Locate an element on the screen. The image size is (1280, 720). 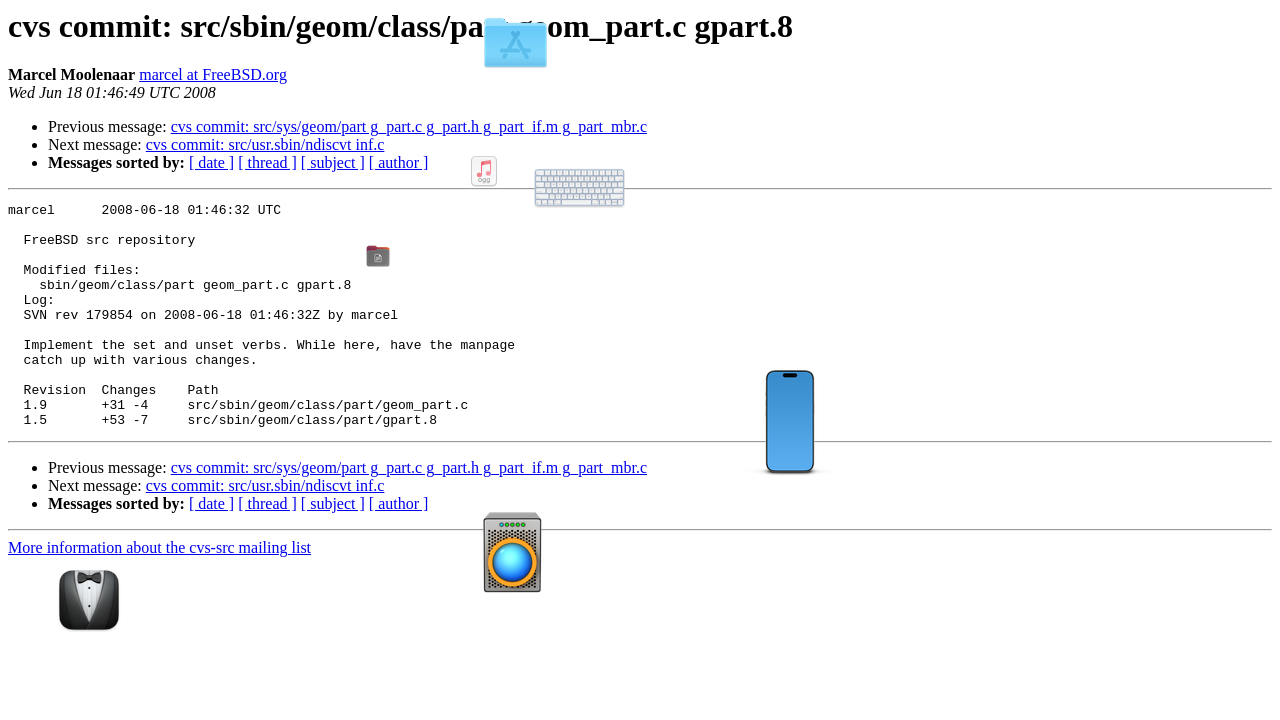
open the applications folder is located at coordinates (515, 42).